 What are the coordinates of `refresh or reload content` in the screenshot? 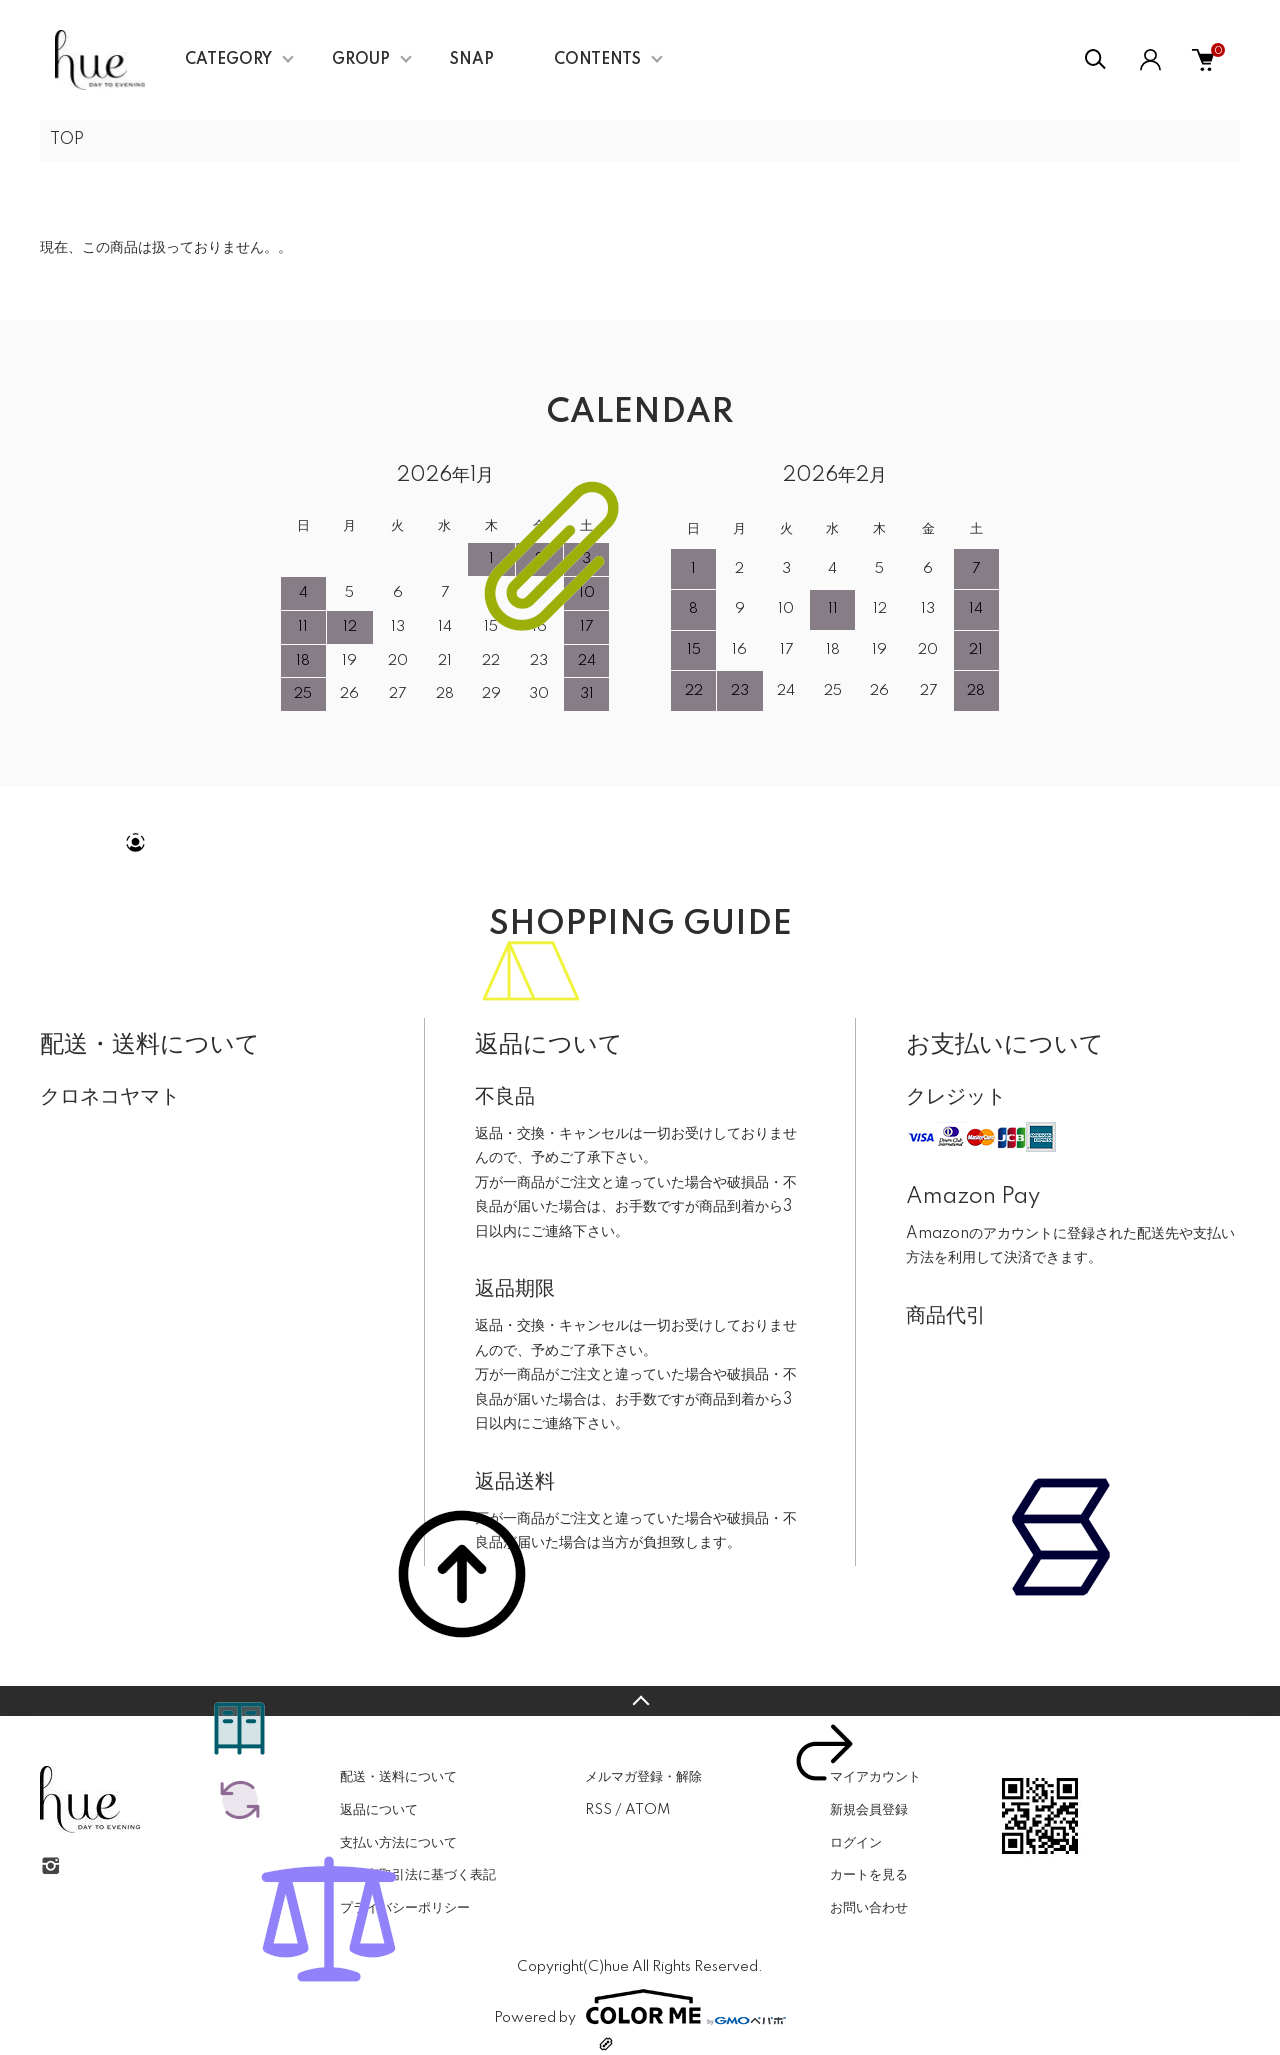 It's located at (240, 1800).